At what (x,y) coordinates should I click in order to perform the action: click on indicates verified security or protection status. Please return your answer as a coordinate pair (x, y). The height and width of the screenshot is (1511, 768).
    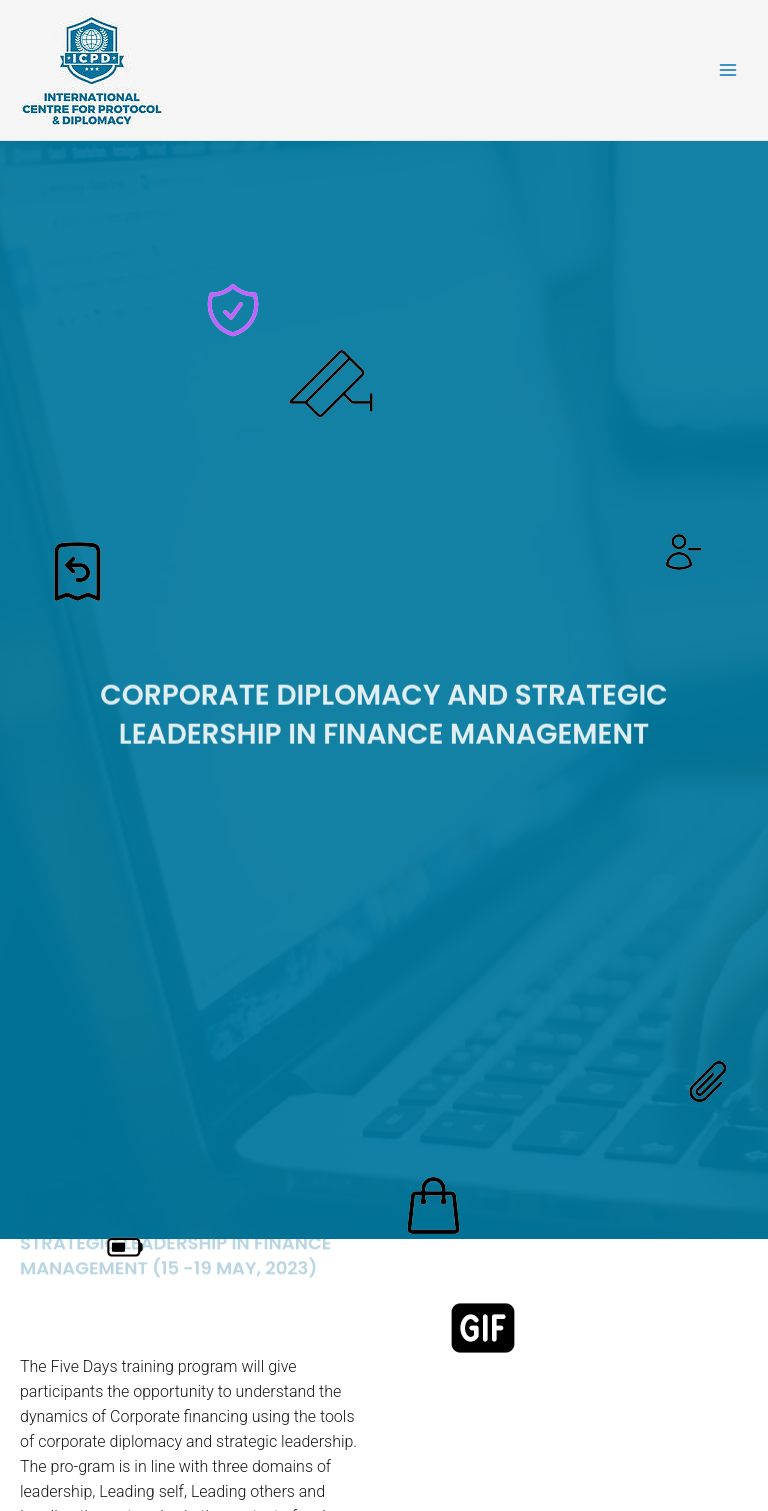
    Looking at the image, I should click on (233, 310).